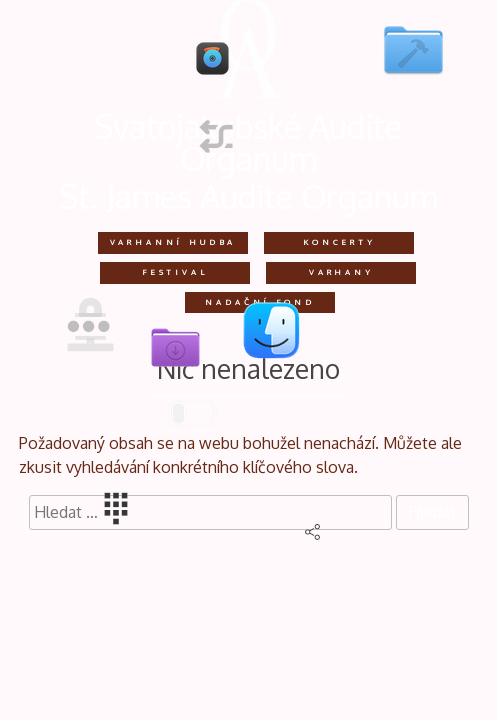 This screenshot has height=720, width=497. I want to click on shuffle playlist in right-to-left order, so click(216, 136).